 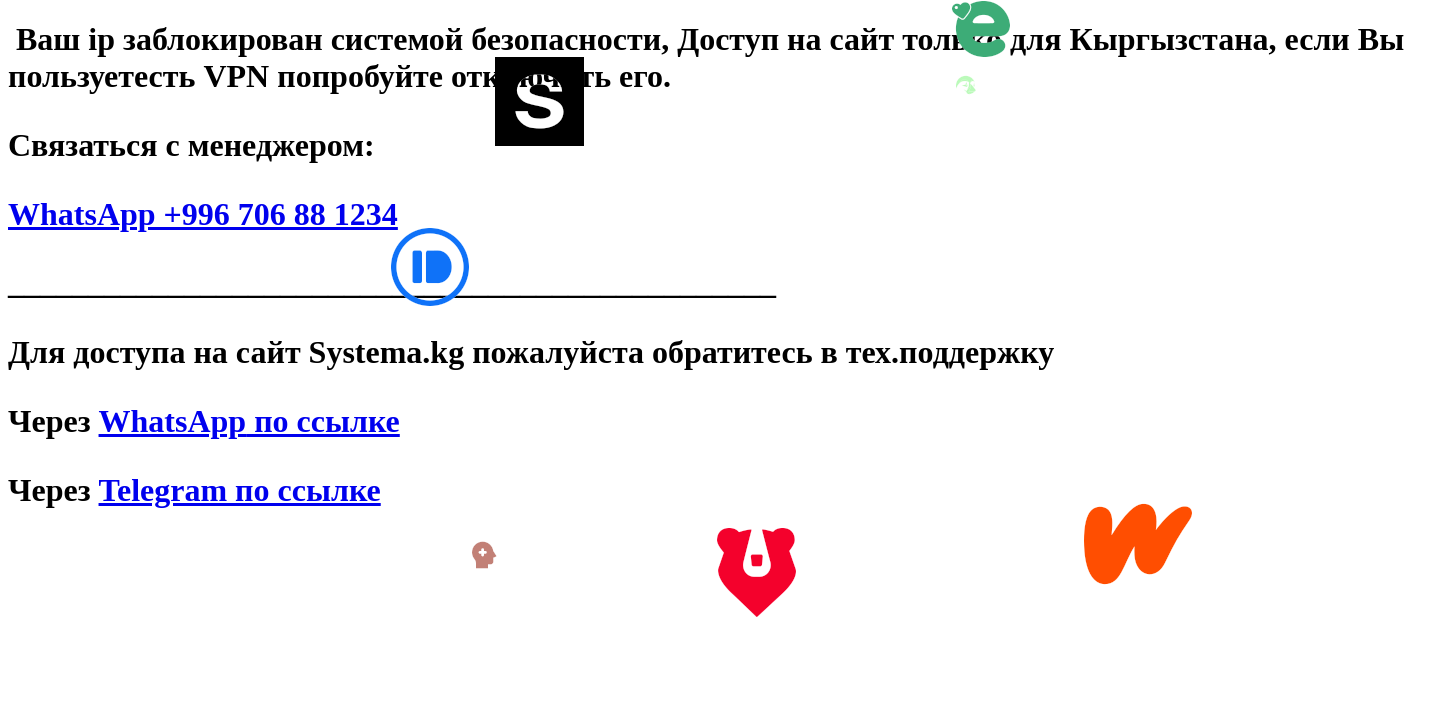 What do you see at coordinates (539, 101) in the screenshot?
I see `open the sahibinden app` at bounding box center [539, 101].